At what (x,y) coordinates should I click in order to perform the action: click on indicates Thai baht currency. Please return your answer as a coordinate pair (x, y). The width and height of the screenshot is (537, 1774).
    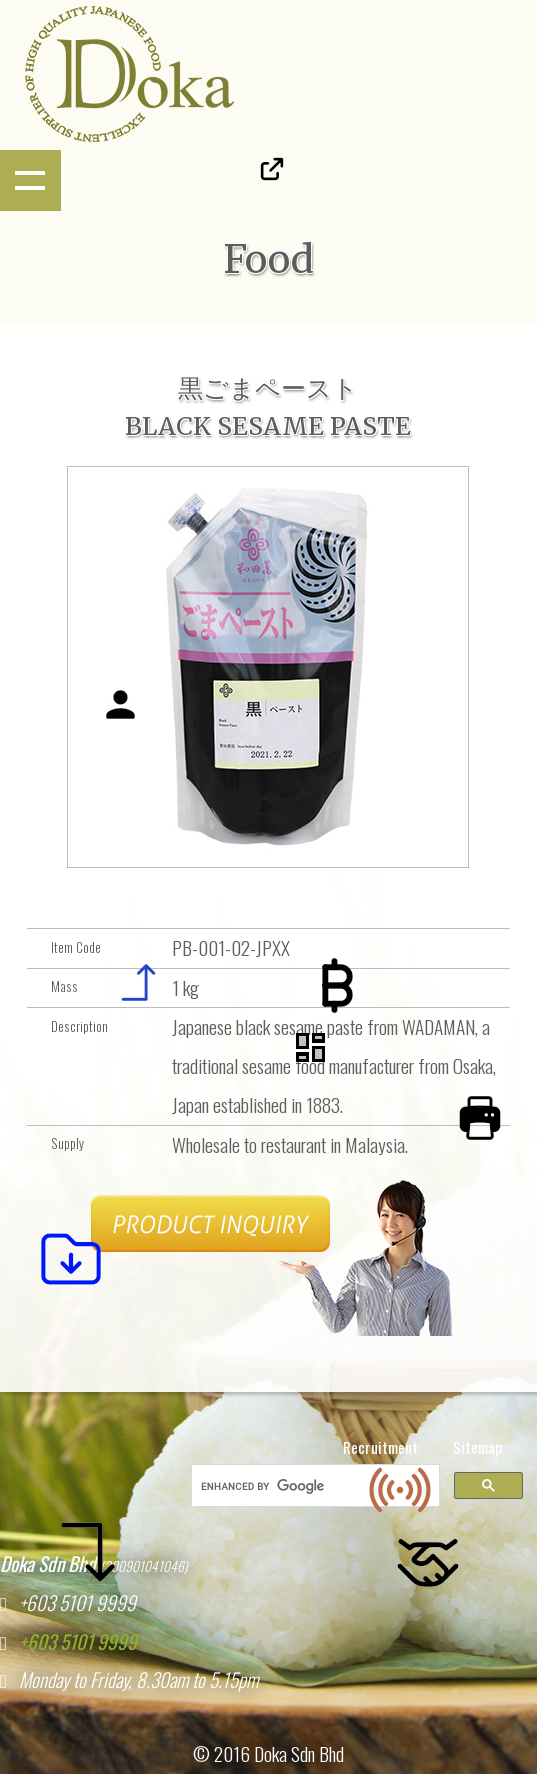
    Looking at the image, I should click on (337, 985).